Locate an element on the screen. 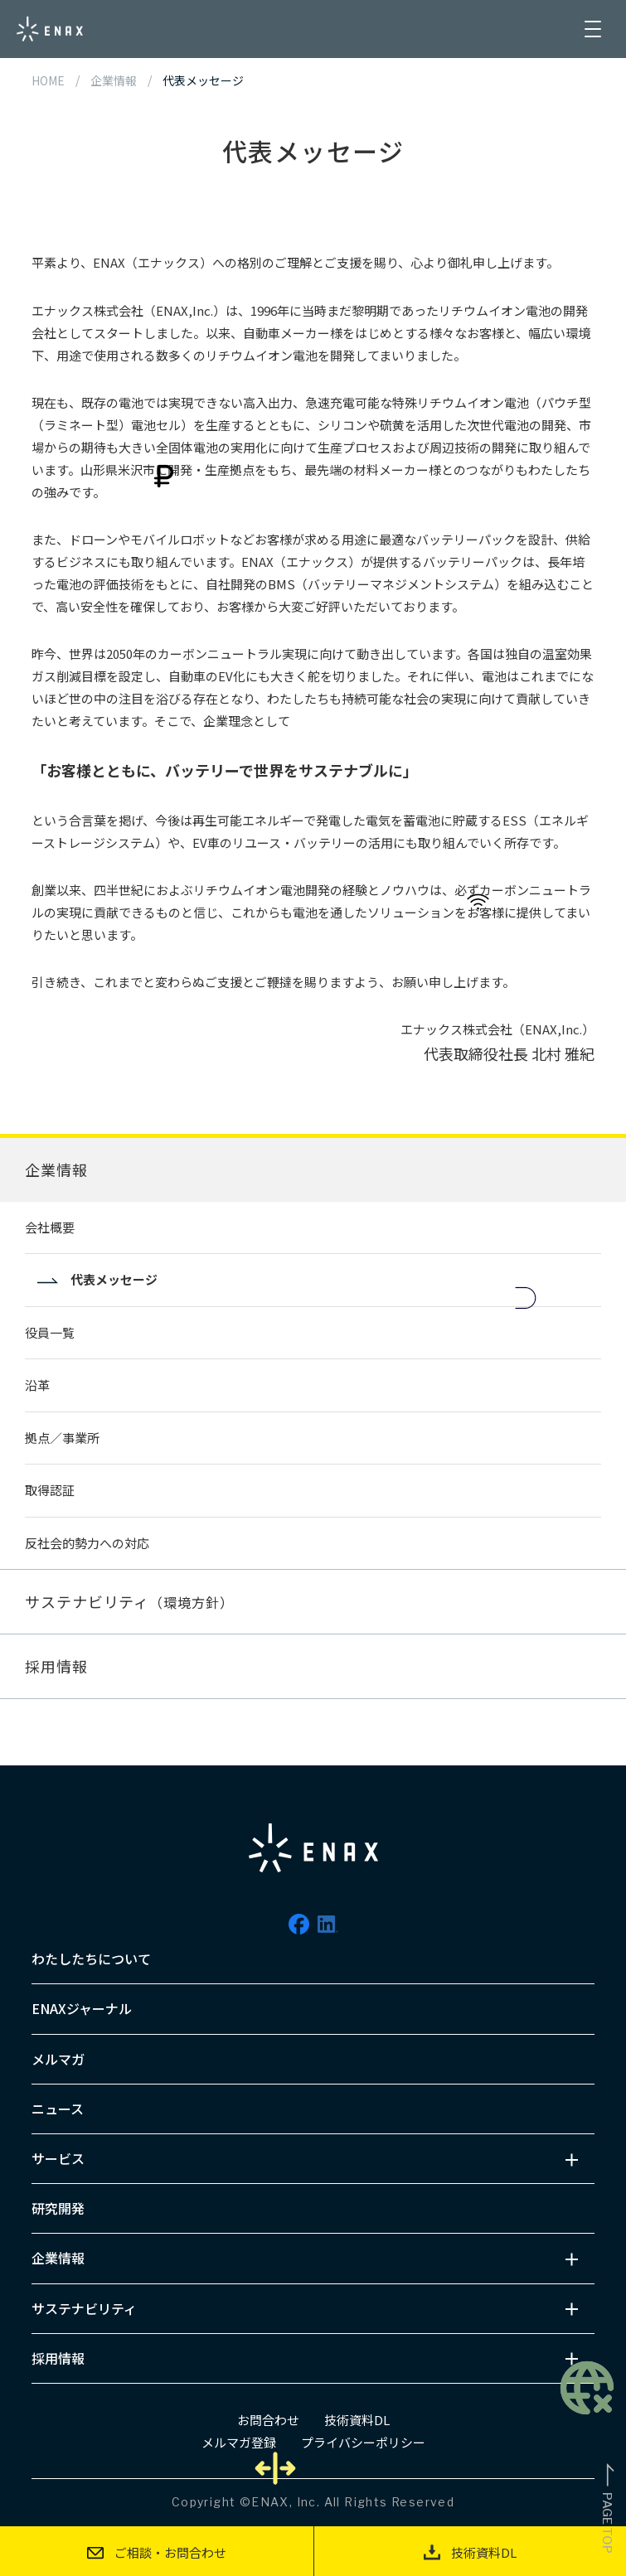 The width and height of the screenshot is (626, 2576). indicates russian ruble currency is located at coordinates (164, 476).